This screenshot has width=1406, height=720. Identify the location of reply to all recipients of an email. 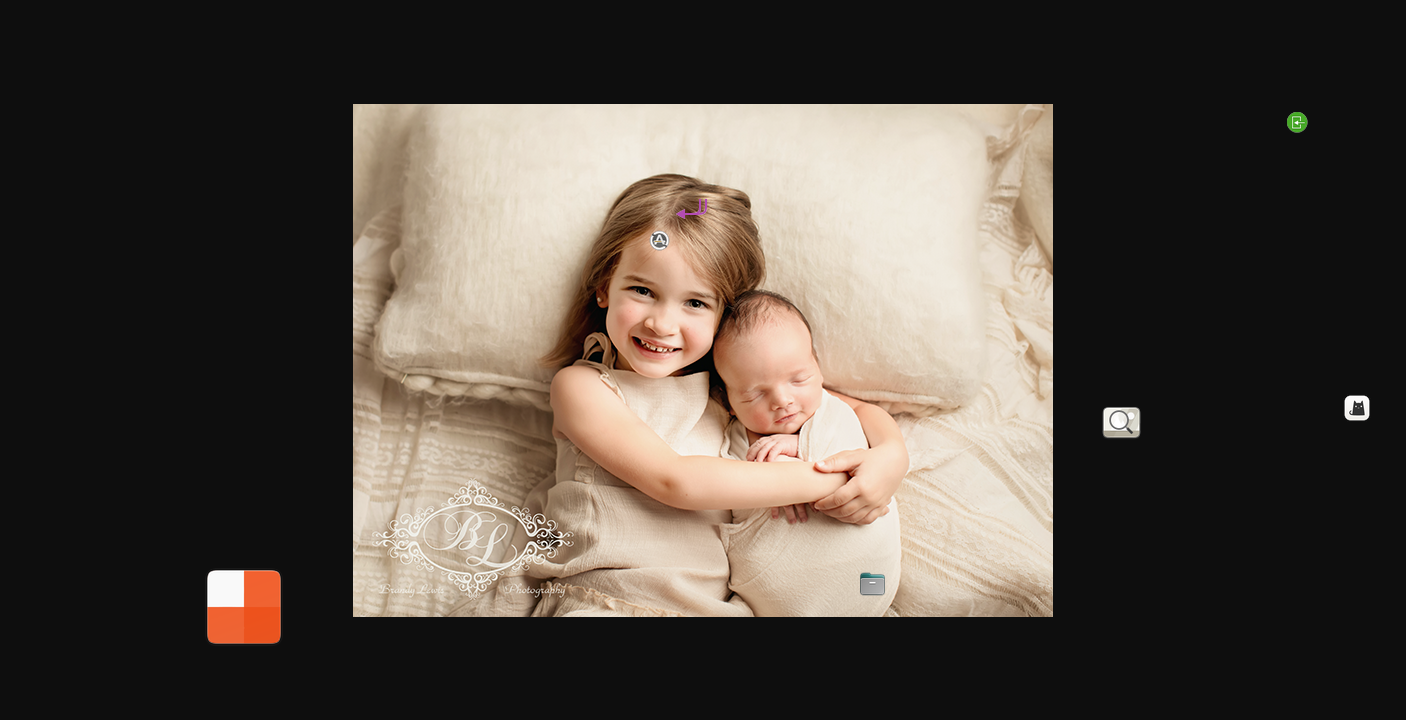
(691, 207).